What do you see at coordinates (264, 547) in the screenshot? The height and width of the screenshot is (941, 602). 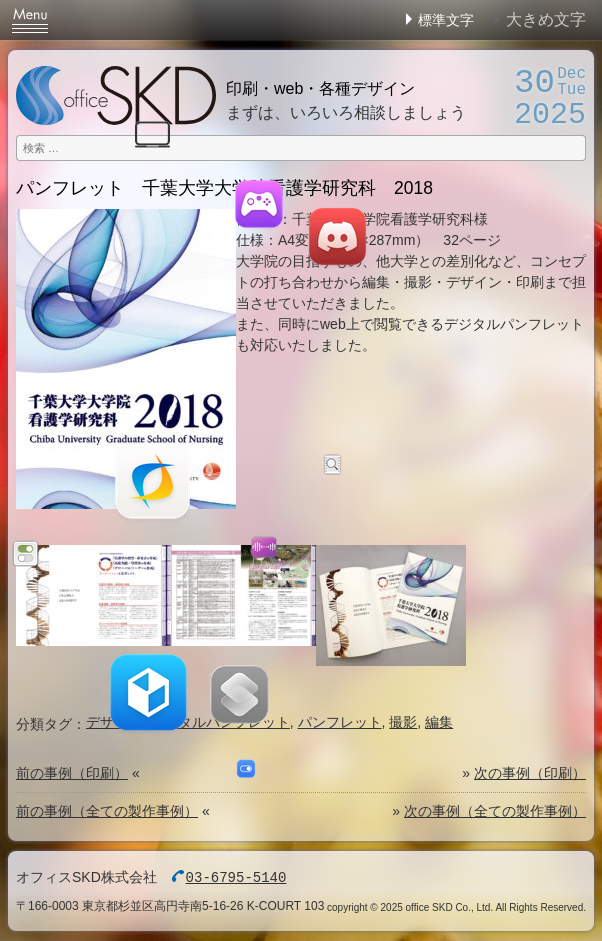 I see `open the sound recorder app` at bounding box center [264, 547].